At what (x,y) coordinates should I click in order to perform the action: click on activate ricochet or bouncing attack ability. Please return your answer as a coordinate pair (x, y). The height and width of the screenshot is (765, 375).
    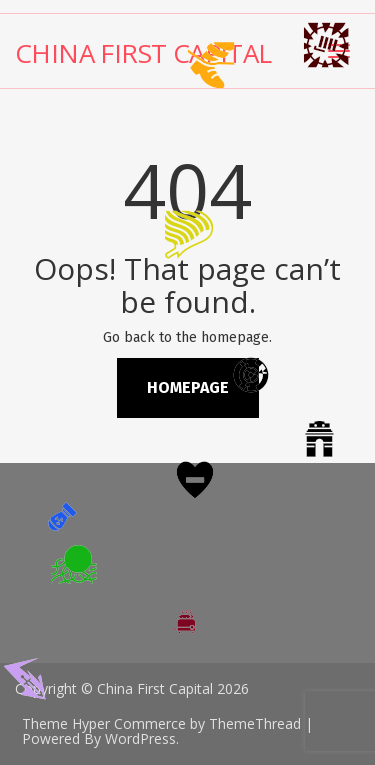
    Looking at the image, I should click on (24, 678).